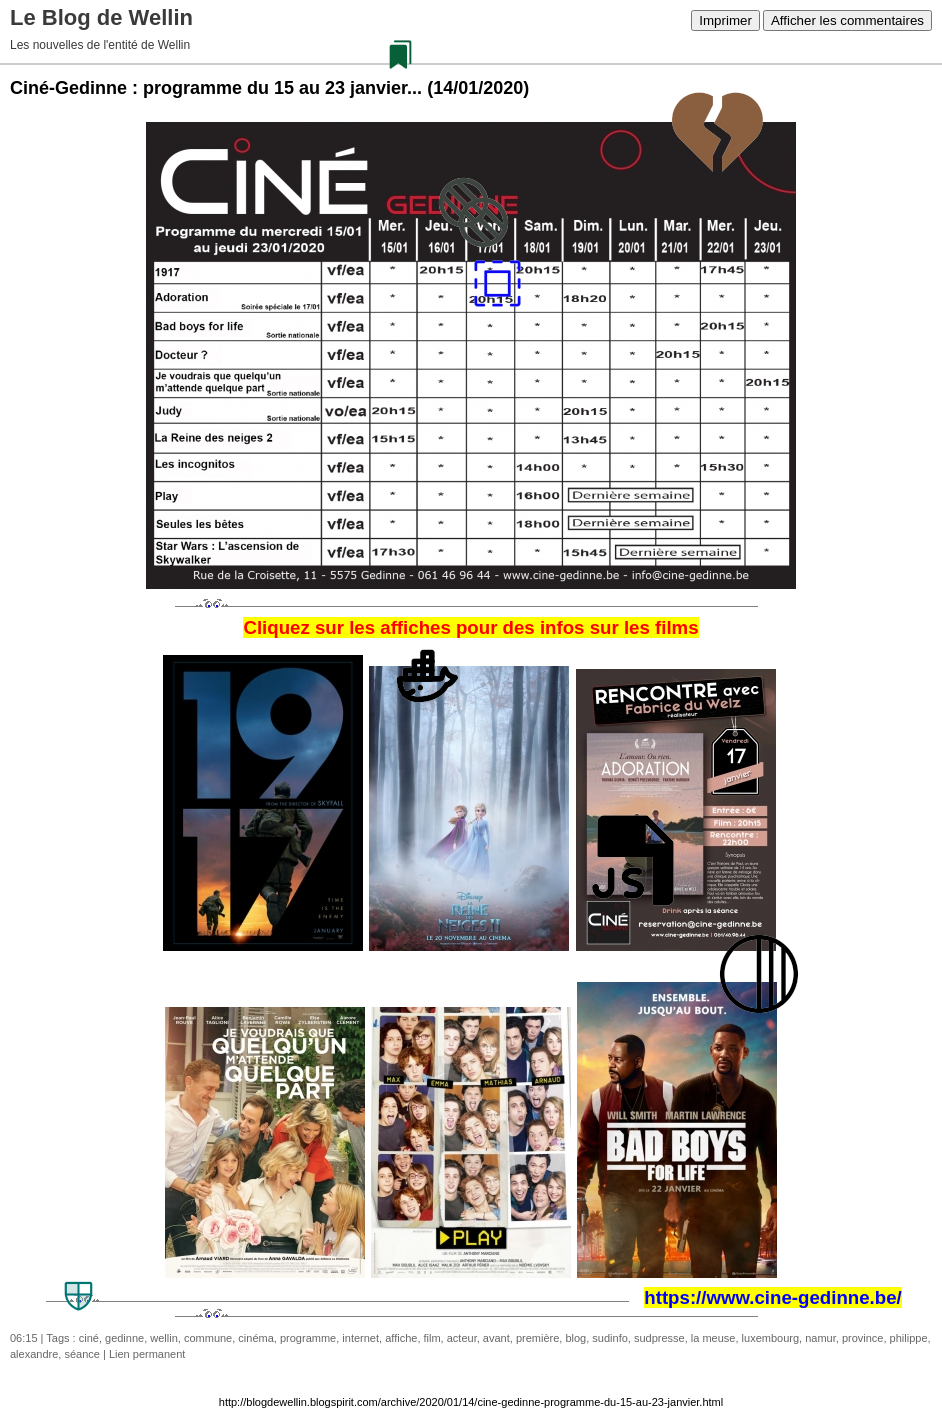 Image resolution: width=942 pixels, height=1410 pixels. Describe the element at coordinates (426, 676) in the screenshot. I see `docker container management` at that location.